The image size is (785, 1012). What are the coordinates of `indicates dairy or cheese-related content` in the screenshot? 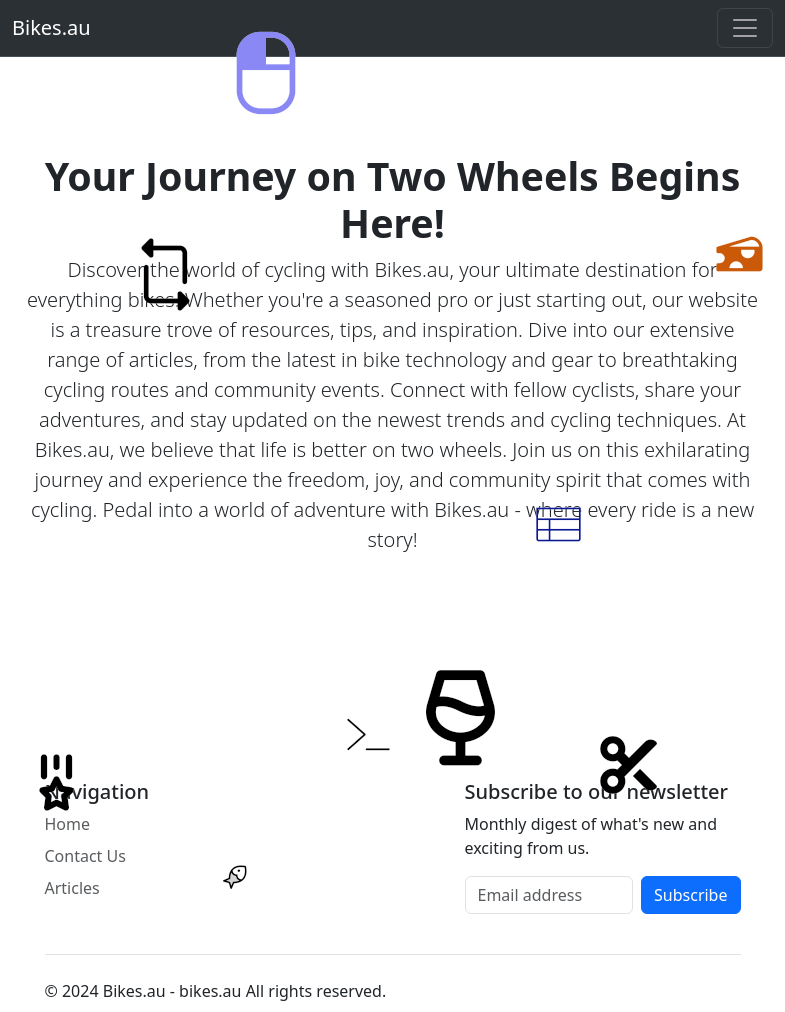 It's located at (739, 256).